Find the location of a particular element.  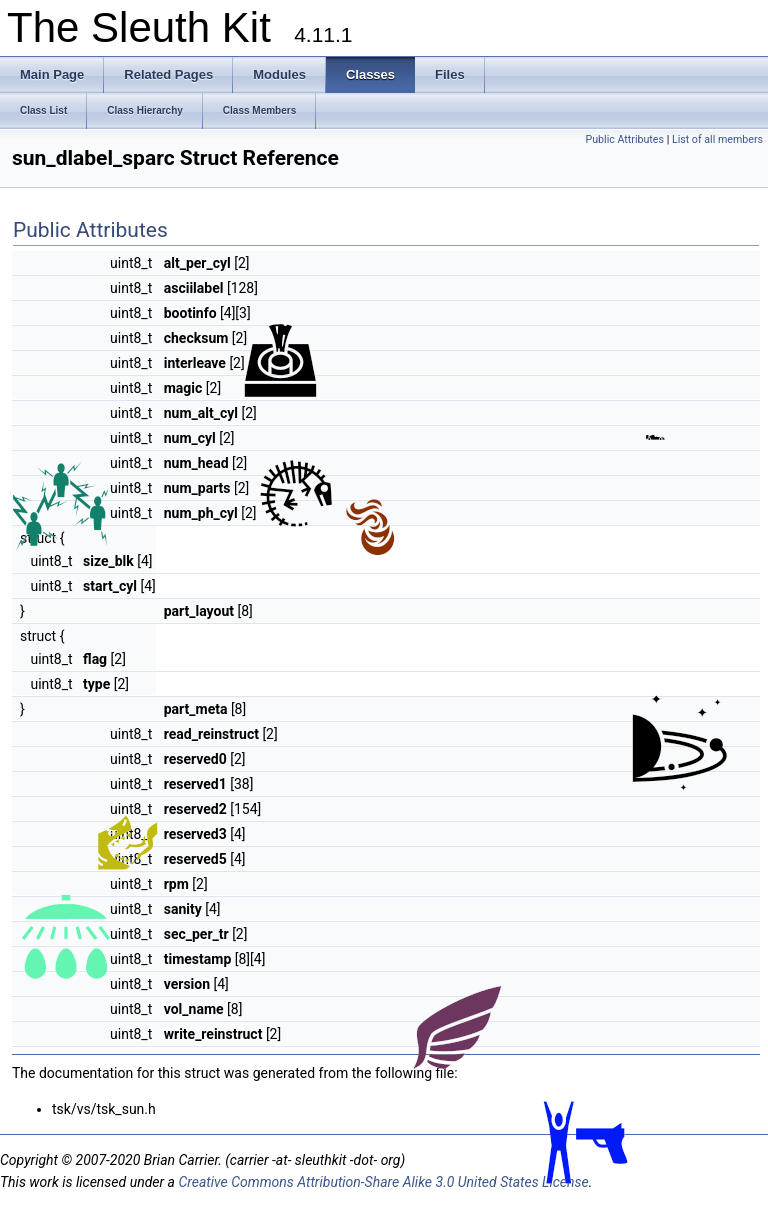

incense or aromatherapy item in a game inventory is located at coordinates (372, 527).